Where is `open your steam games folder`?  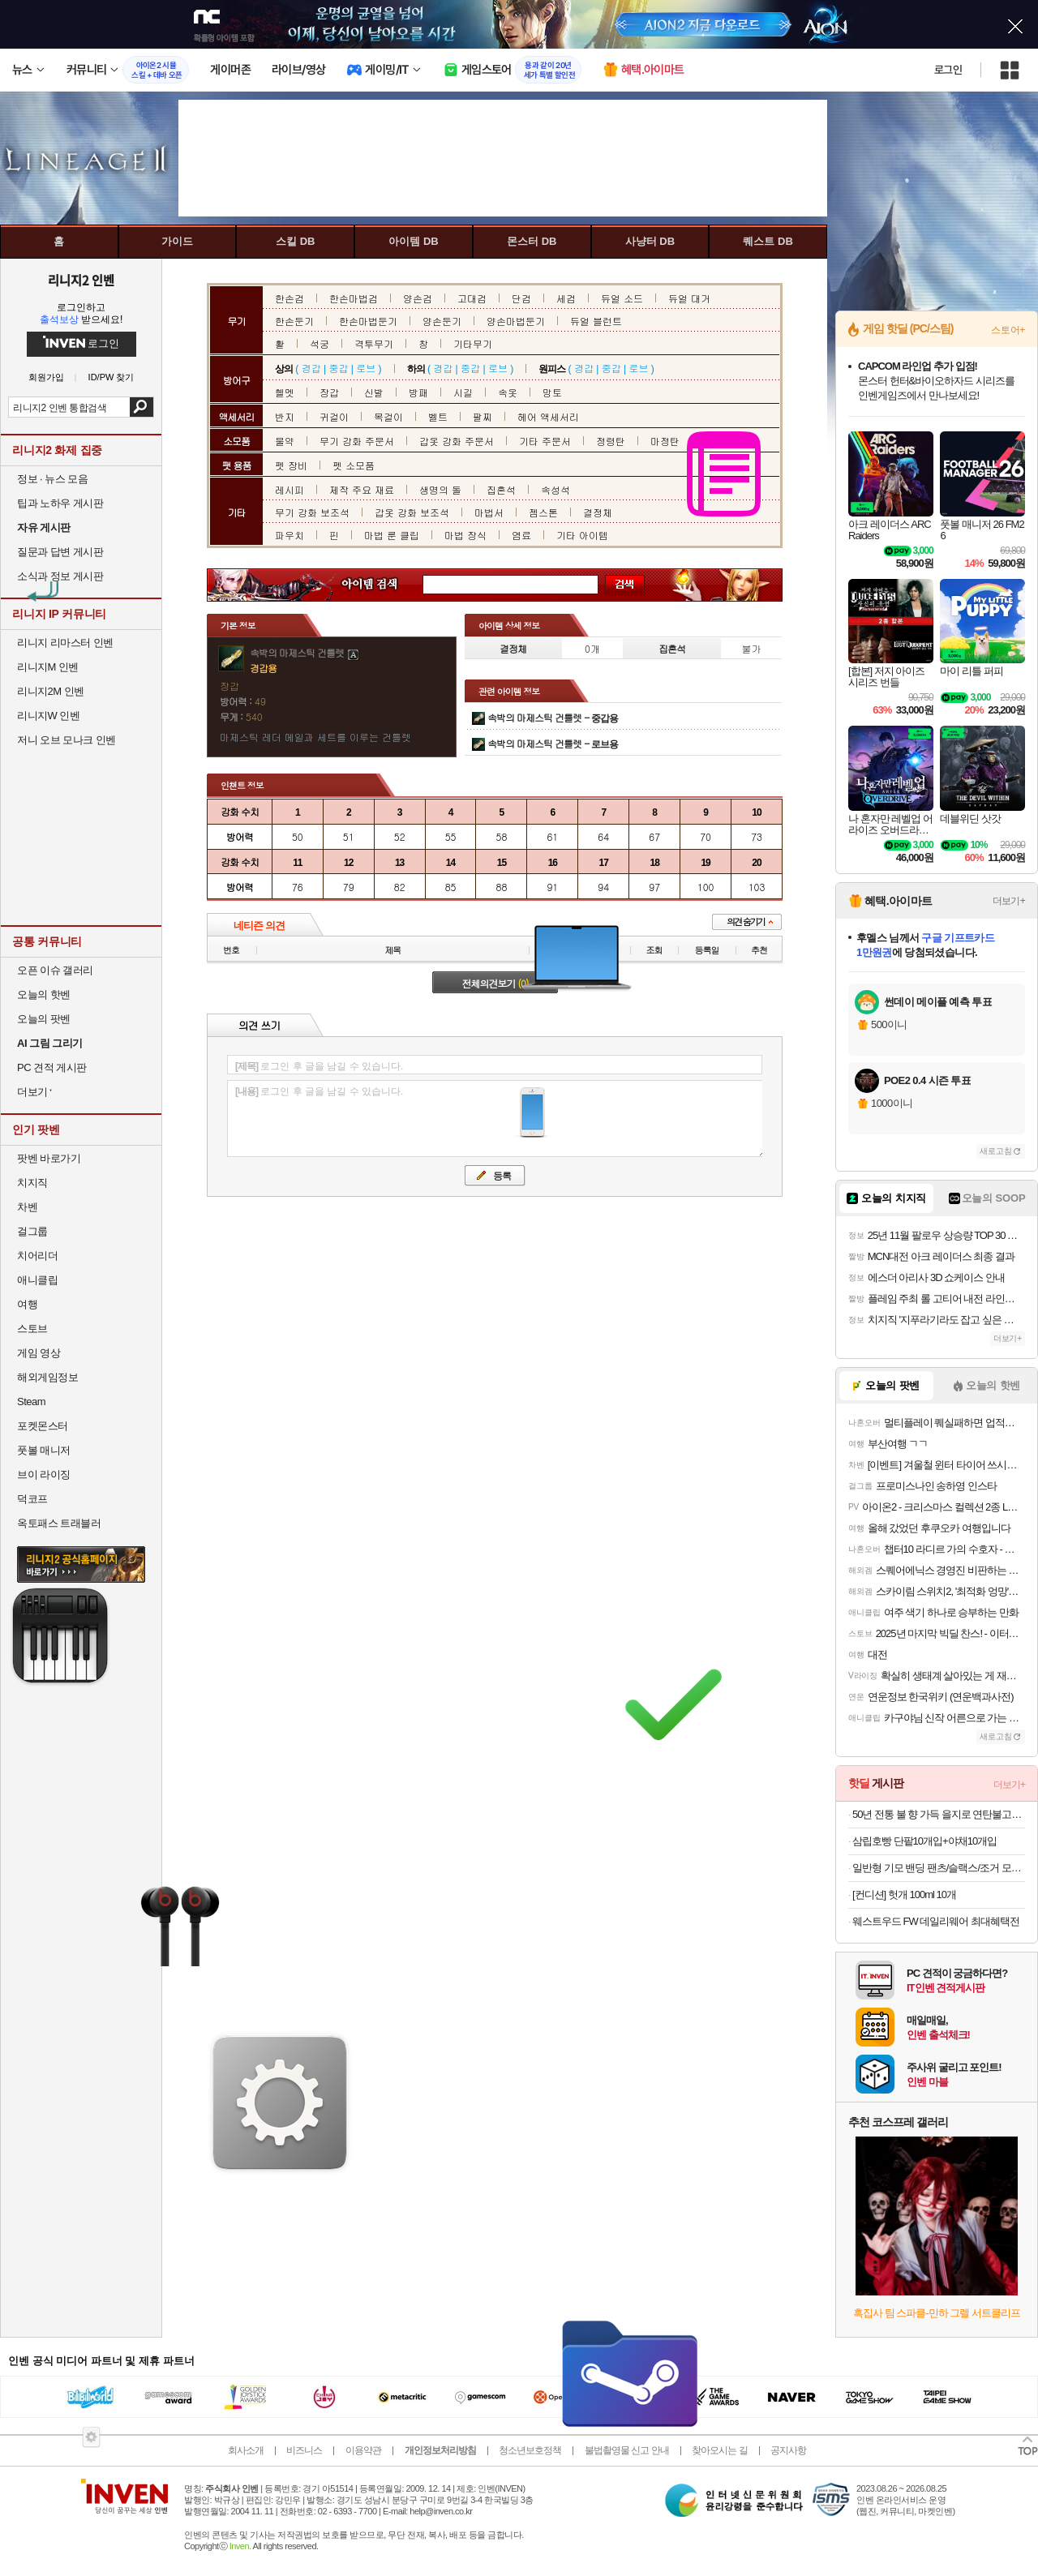 open your steam games folder is located at coordinates (629, 2377).